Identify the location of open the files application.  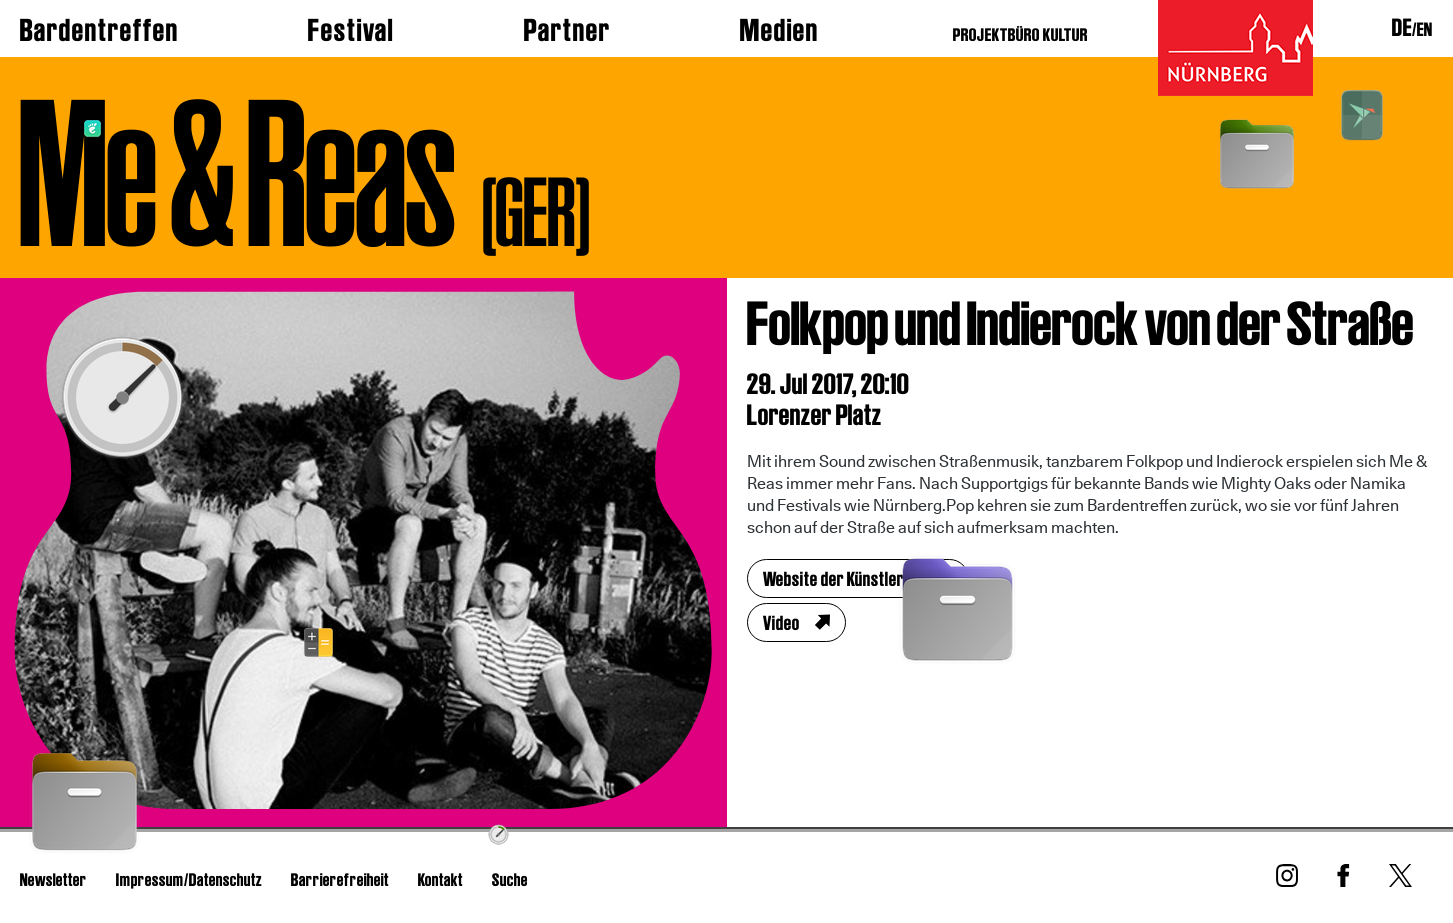
(957, 609).